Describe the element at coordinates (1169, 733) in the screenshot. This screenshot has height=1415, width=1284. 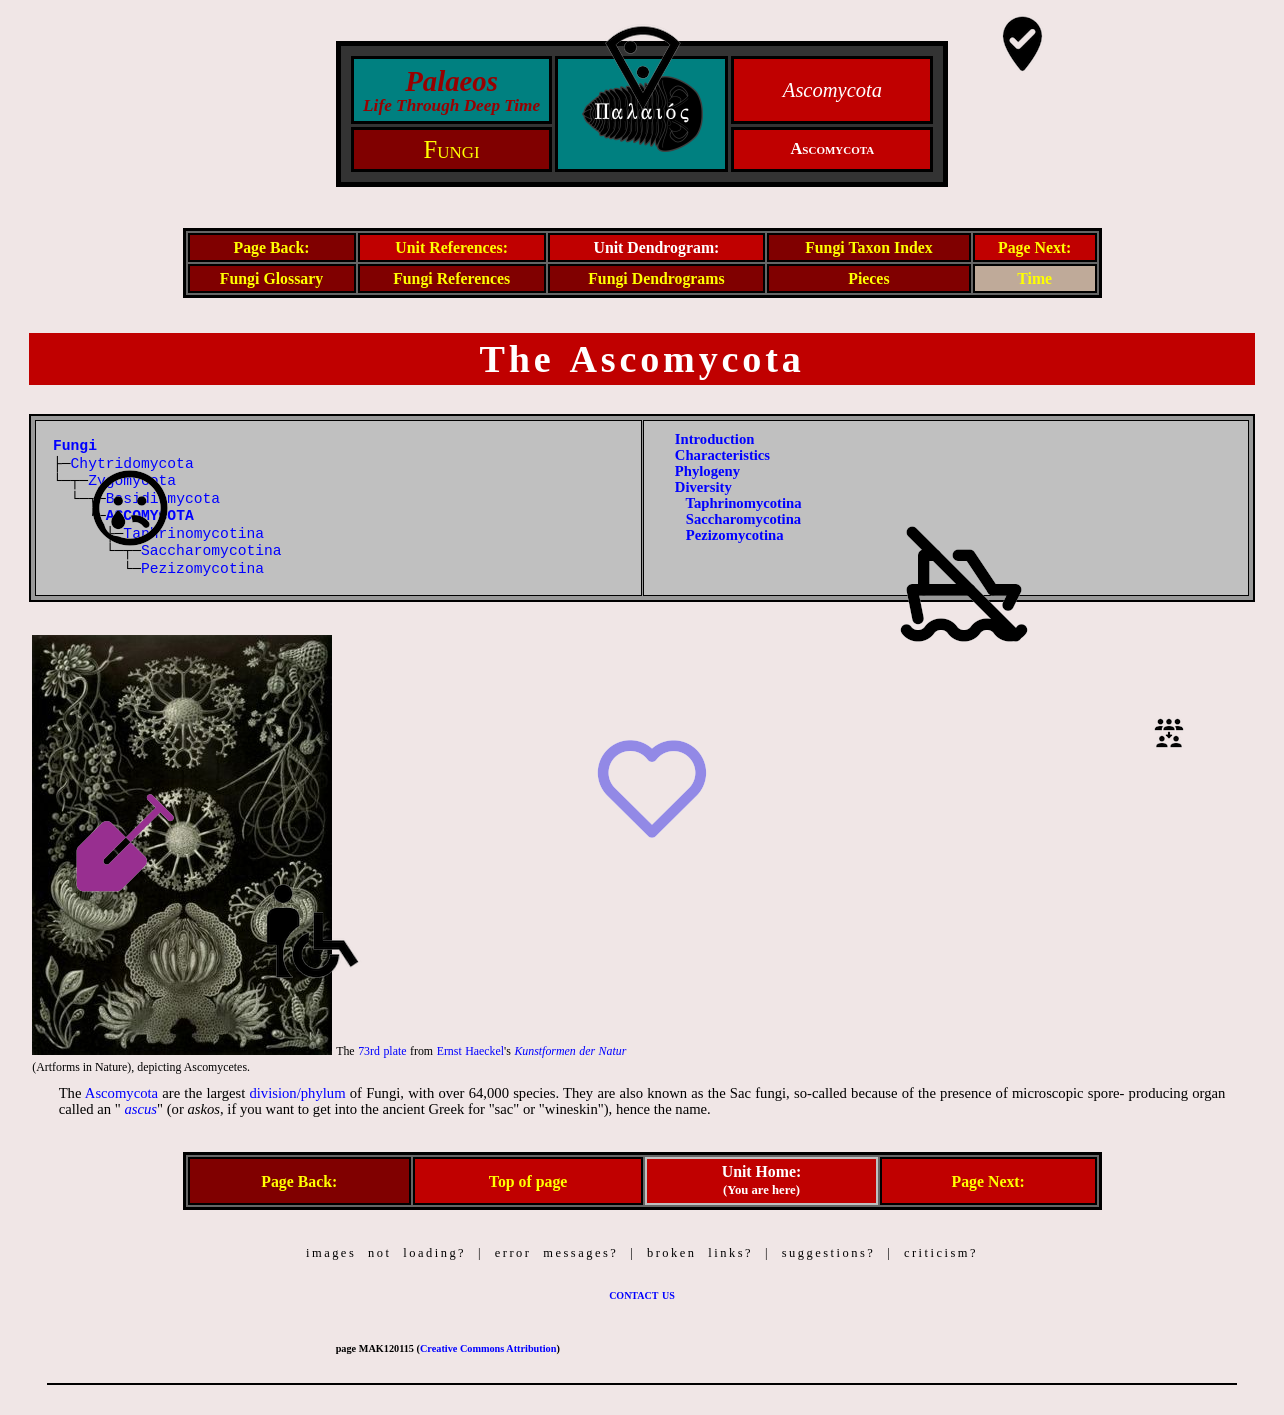
I see `reduce maximum occupancy or group size` at that location.